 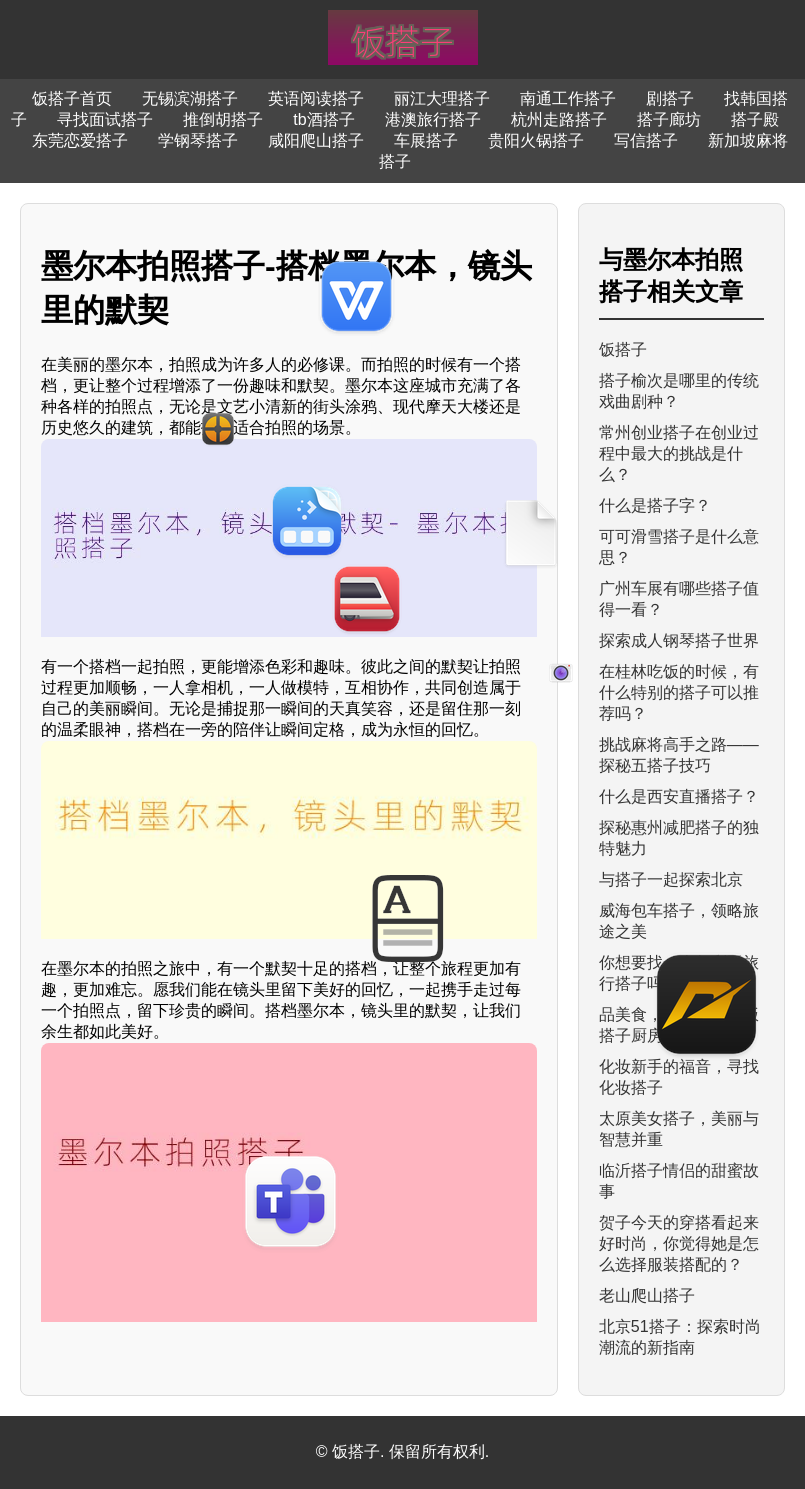 What do you see at coordinates (218, 429) in the screenshot?
I see `launch team fortress classic` at bounding box center [218, 429].